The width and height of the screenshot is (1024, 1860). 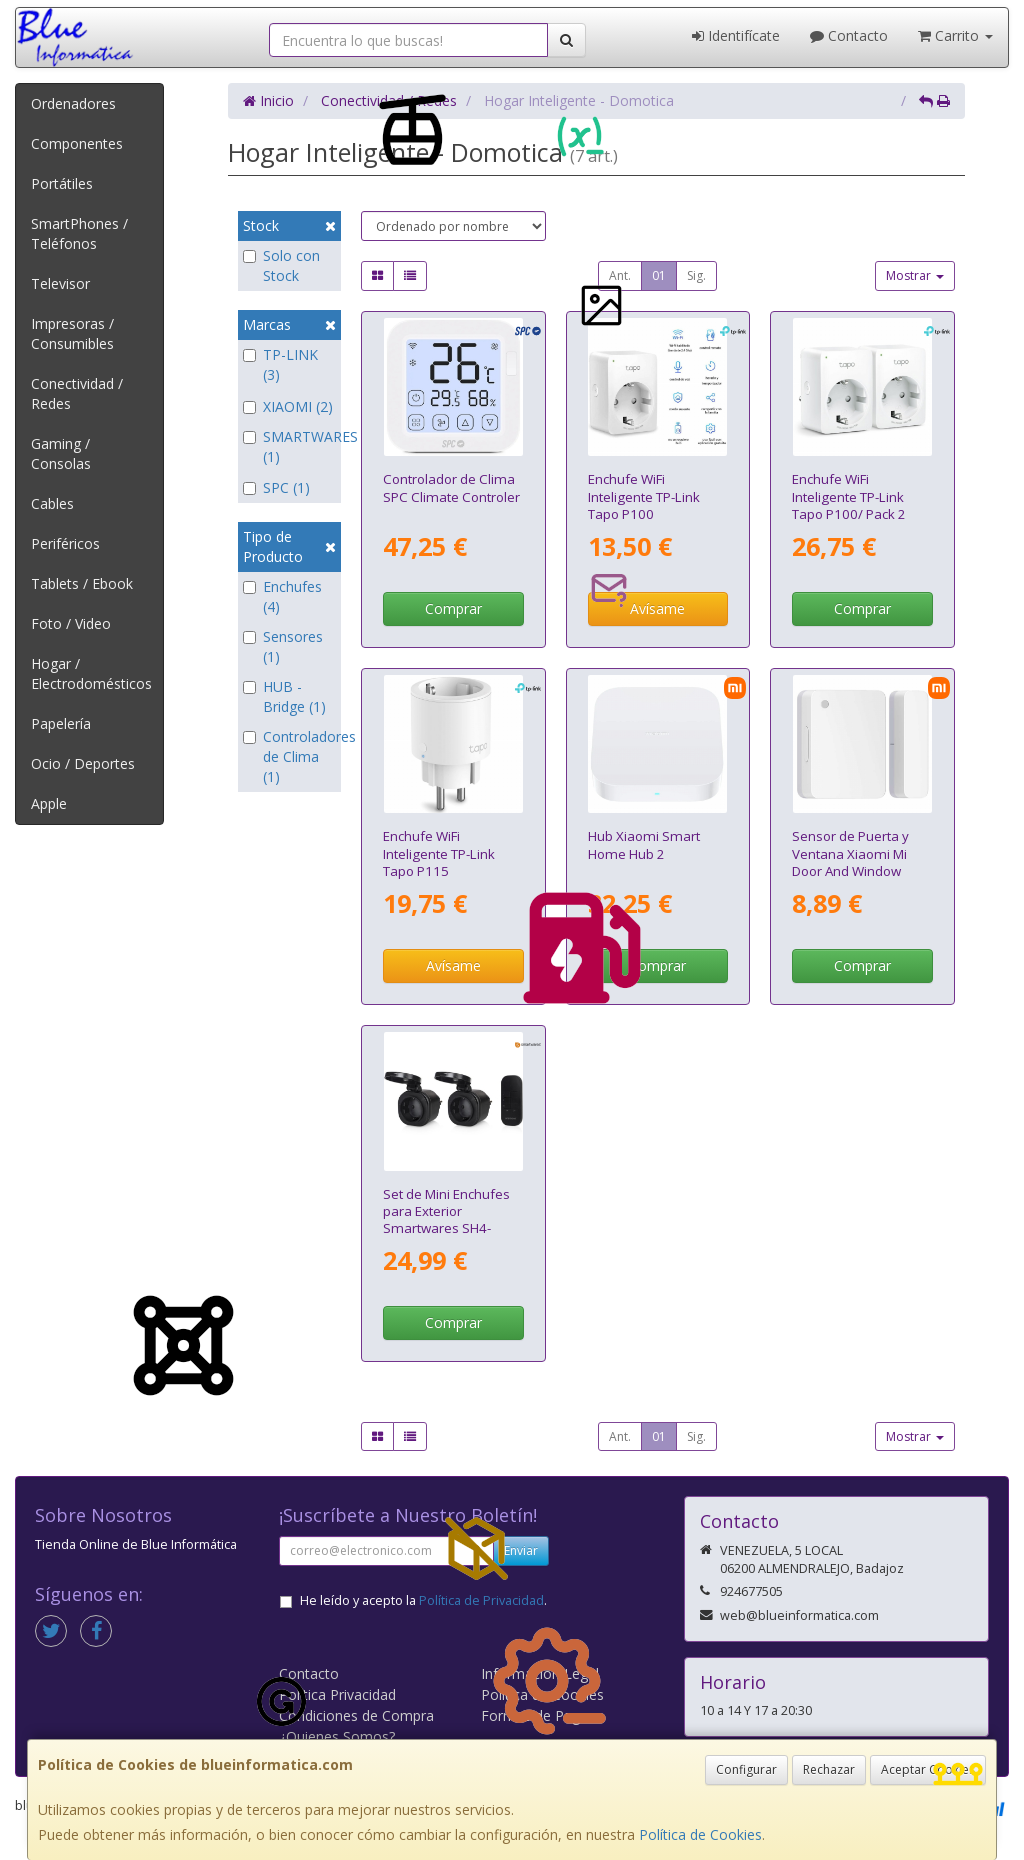 What do you see at coordinates (547, 1681) in the screenshot?
I see `remove a setting or preference` at bounding box center [547, 1681].